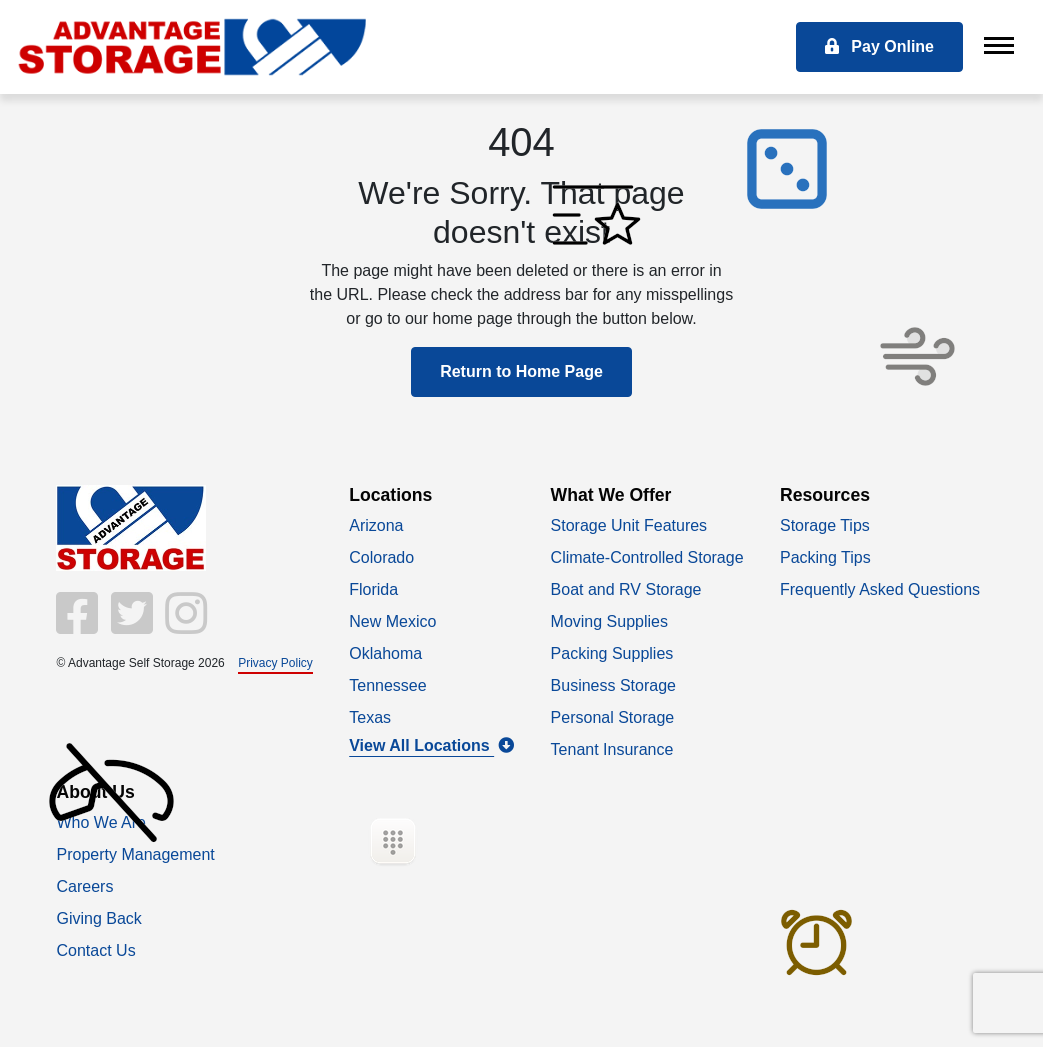  What do you see at coordinates (816, 942) in the screenshot?
I see `set or manage alarms` at bounding box center [816, 942].